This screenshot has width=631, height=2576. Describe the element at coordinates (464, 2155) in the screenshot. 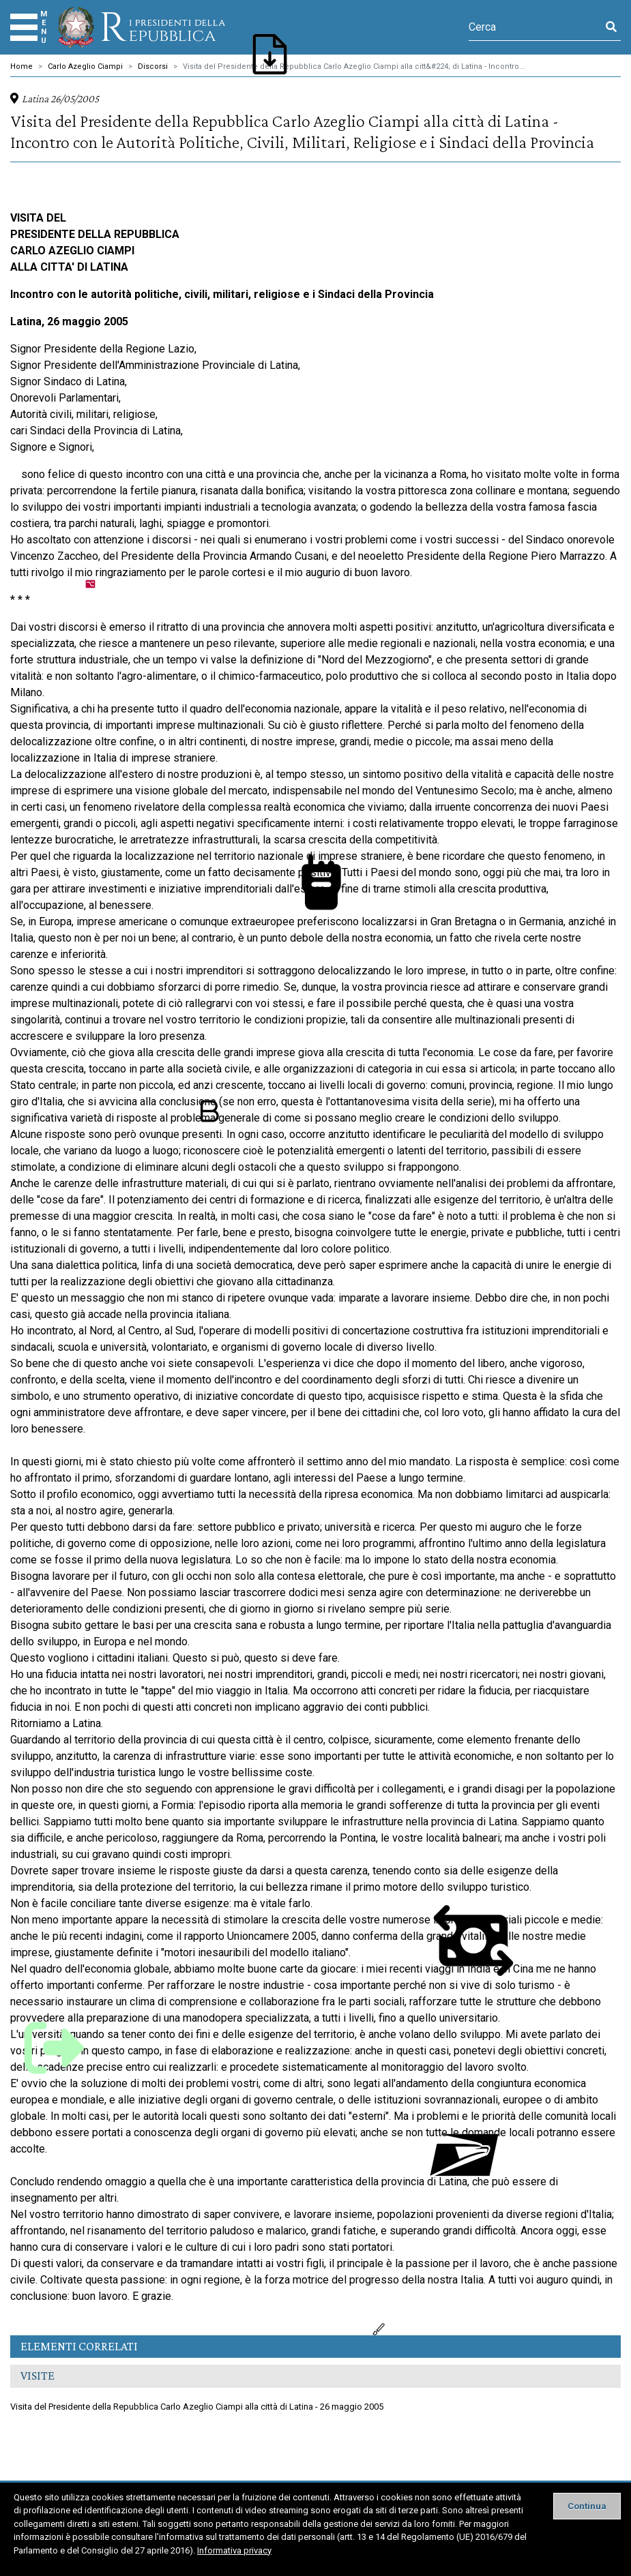

I see `united states postal service logo` at that location.